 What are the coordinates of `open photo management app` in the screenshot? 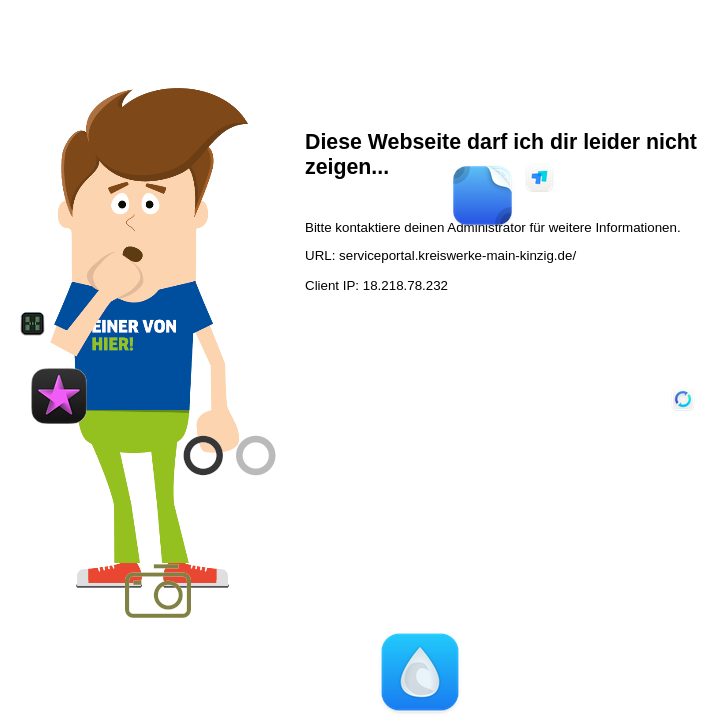 It's located at (158, 589).